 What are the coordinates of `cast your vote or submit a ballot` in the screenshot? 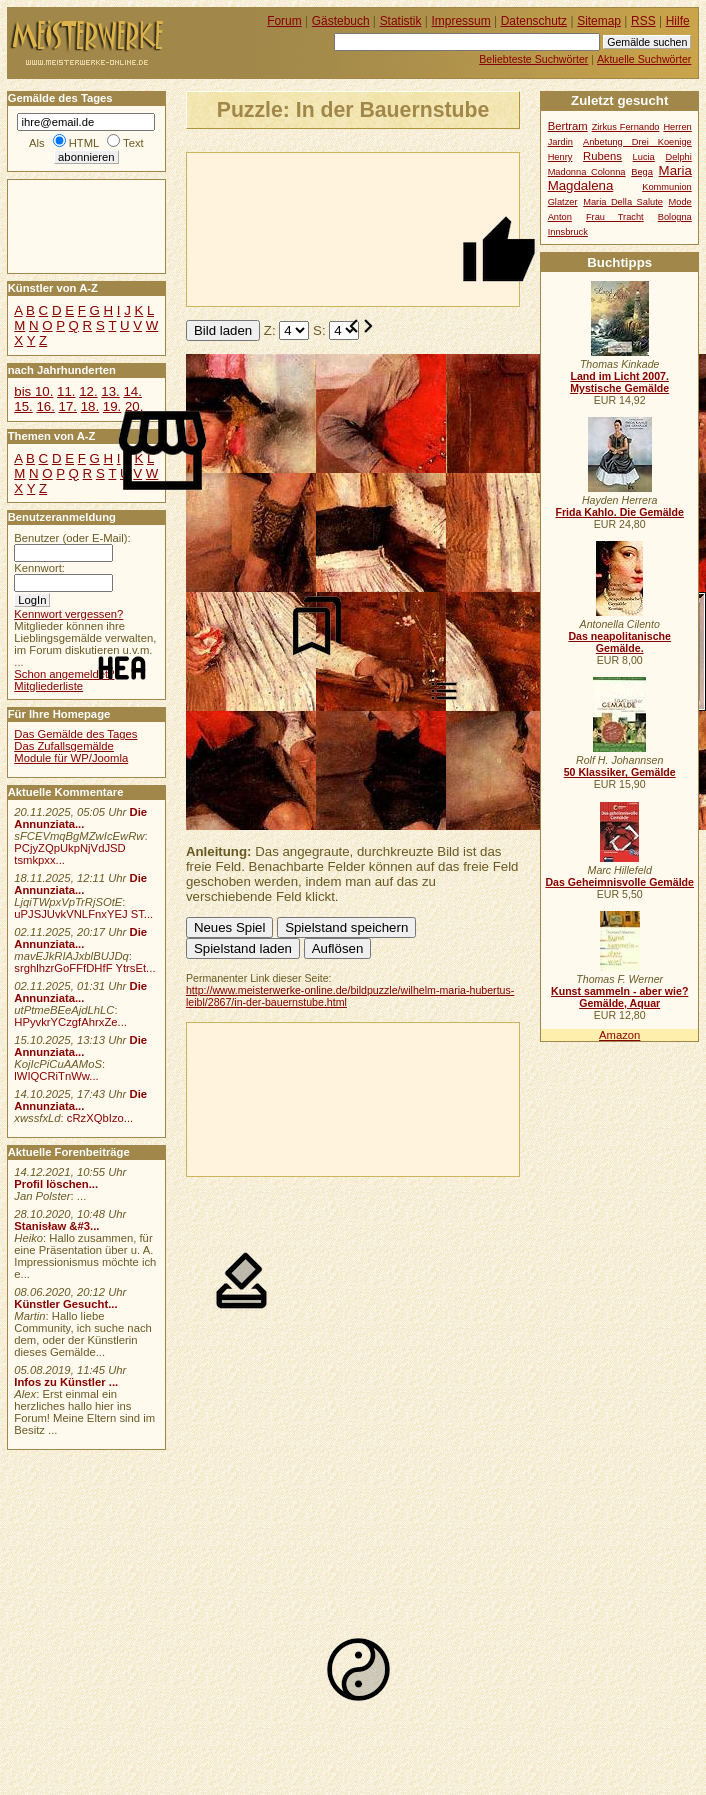 It's located at (241, 1280).